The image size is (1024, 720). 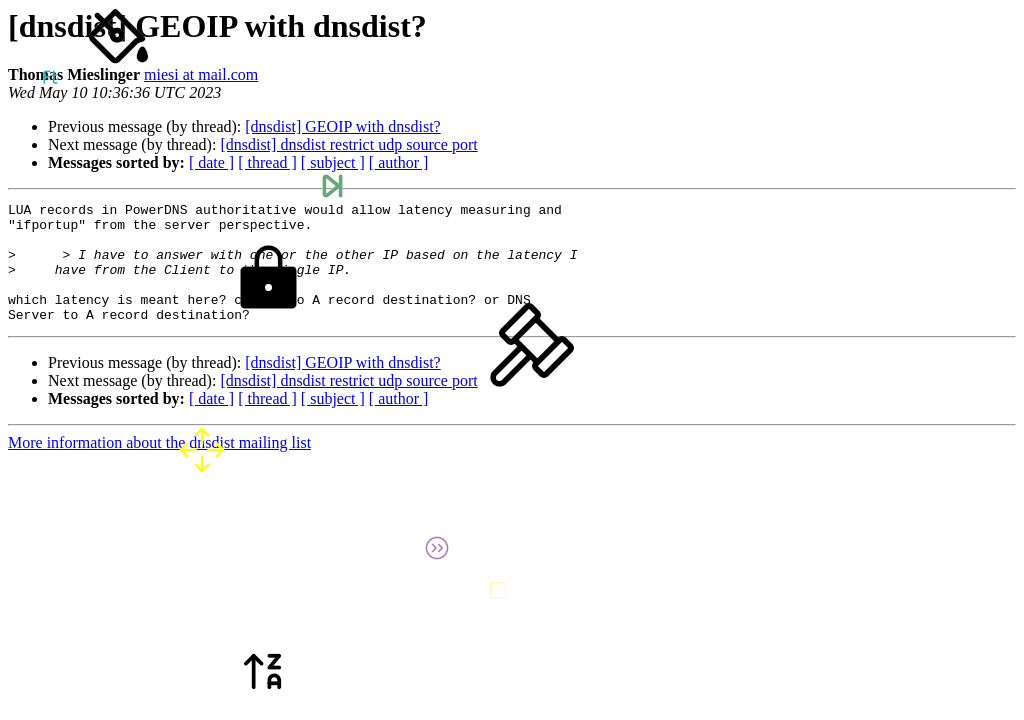 What do you see at coordinates (333, 186) in the screenshot?
I see `skip to the next track or media item` at bounding box center [333, 186].